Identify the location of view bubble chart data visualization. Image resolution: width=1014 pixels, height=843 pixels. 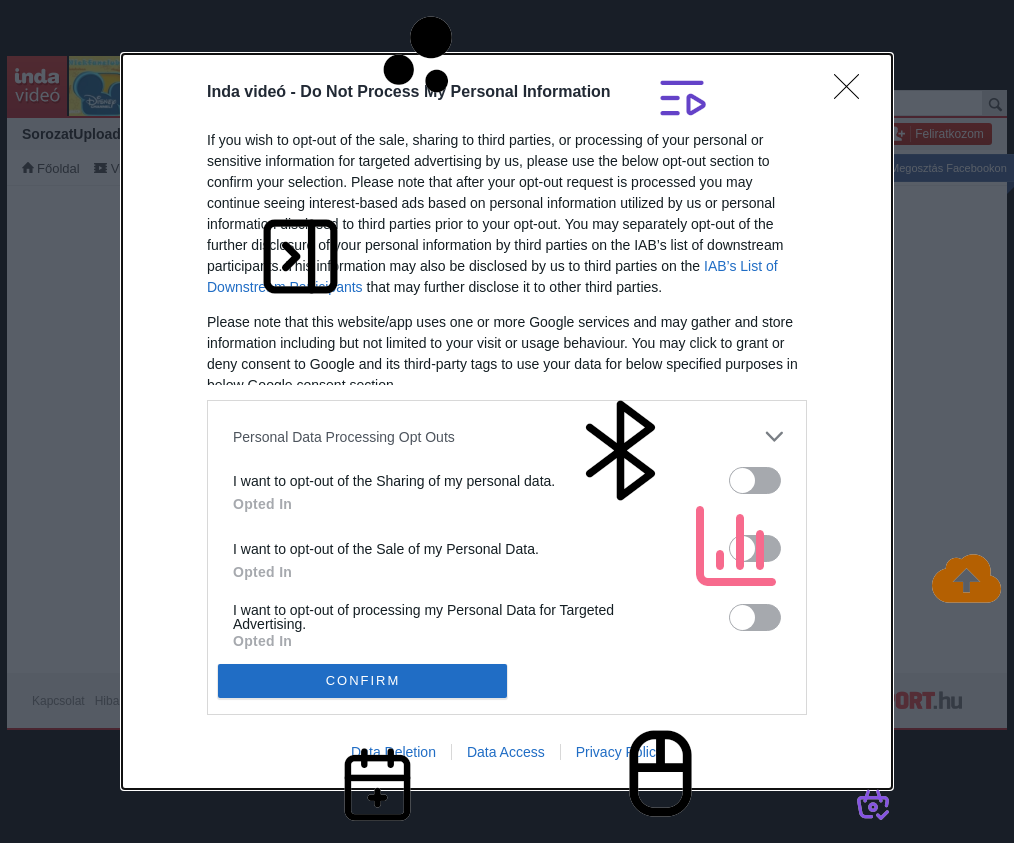
(421, 54).